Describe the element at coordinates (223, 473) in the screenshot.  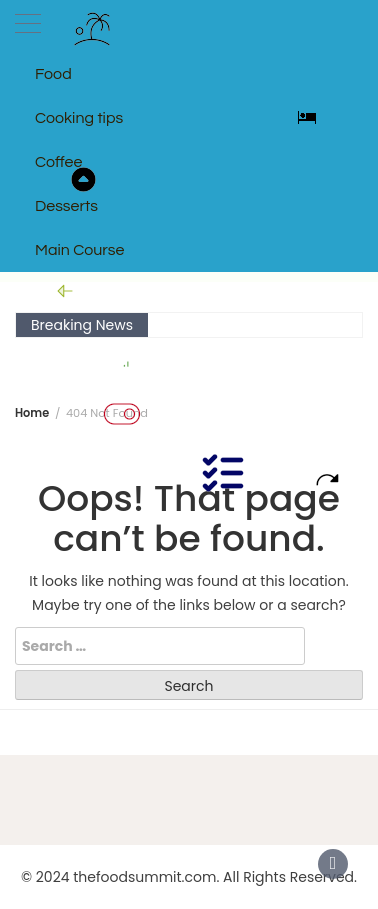
I see `view completed tasks` at that location.